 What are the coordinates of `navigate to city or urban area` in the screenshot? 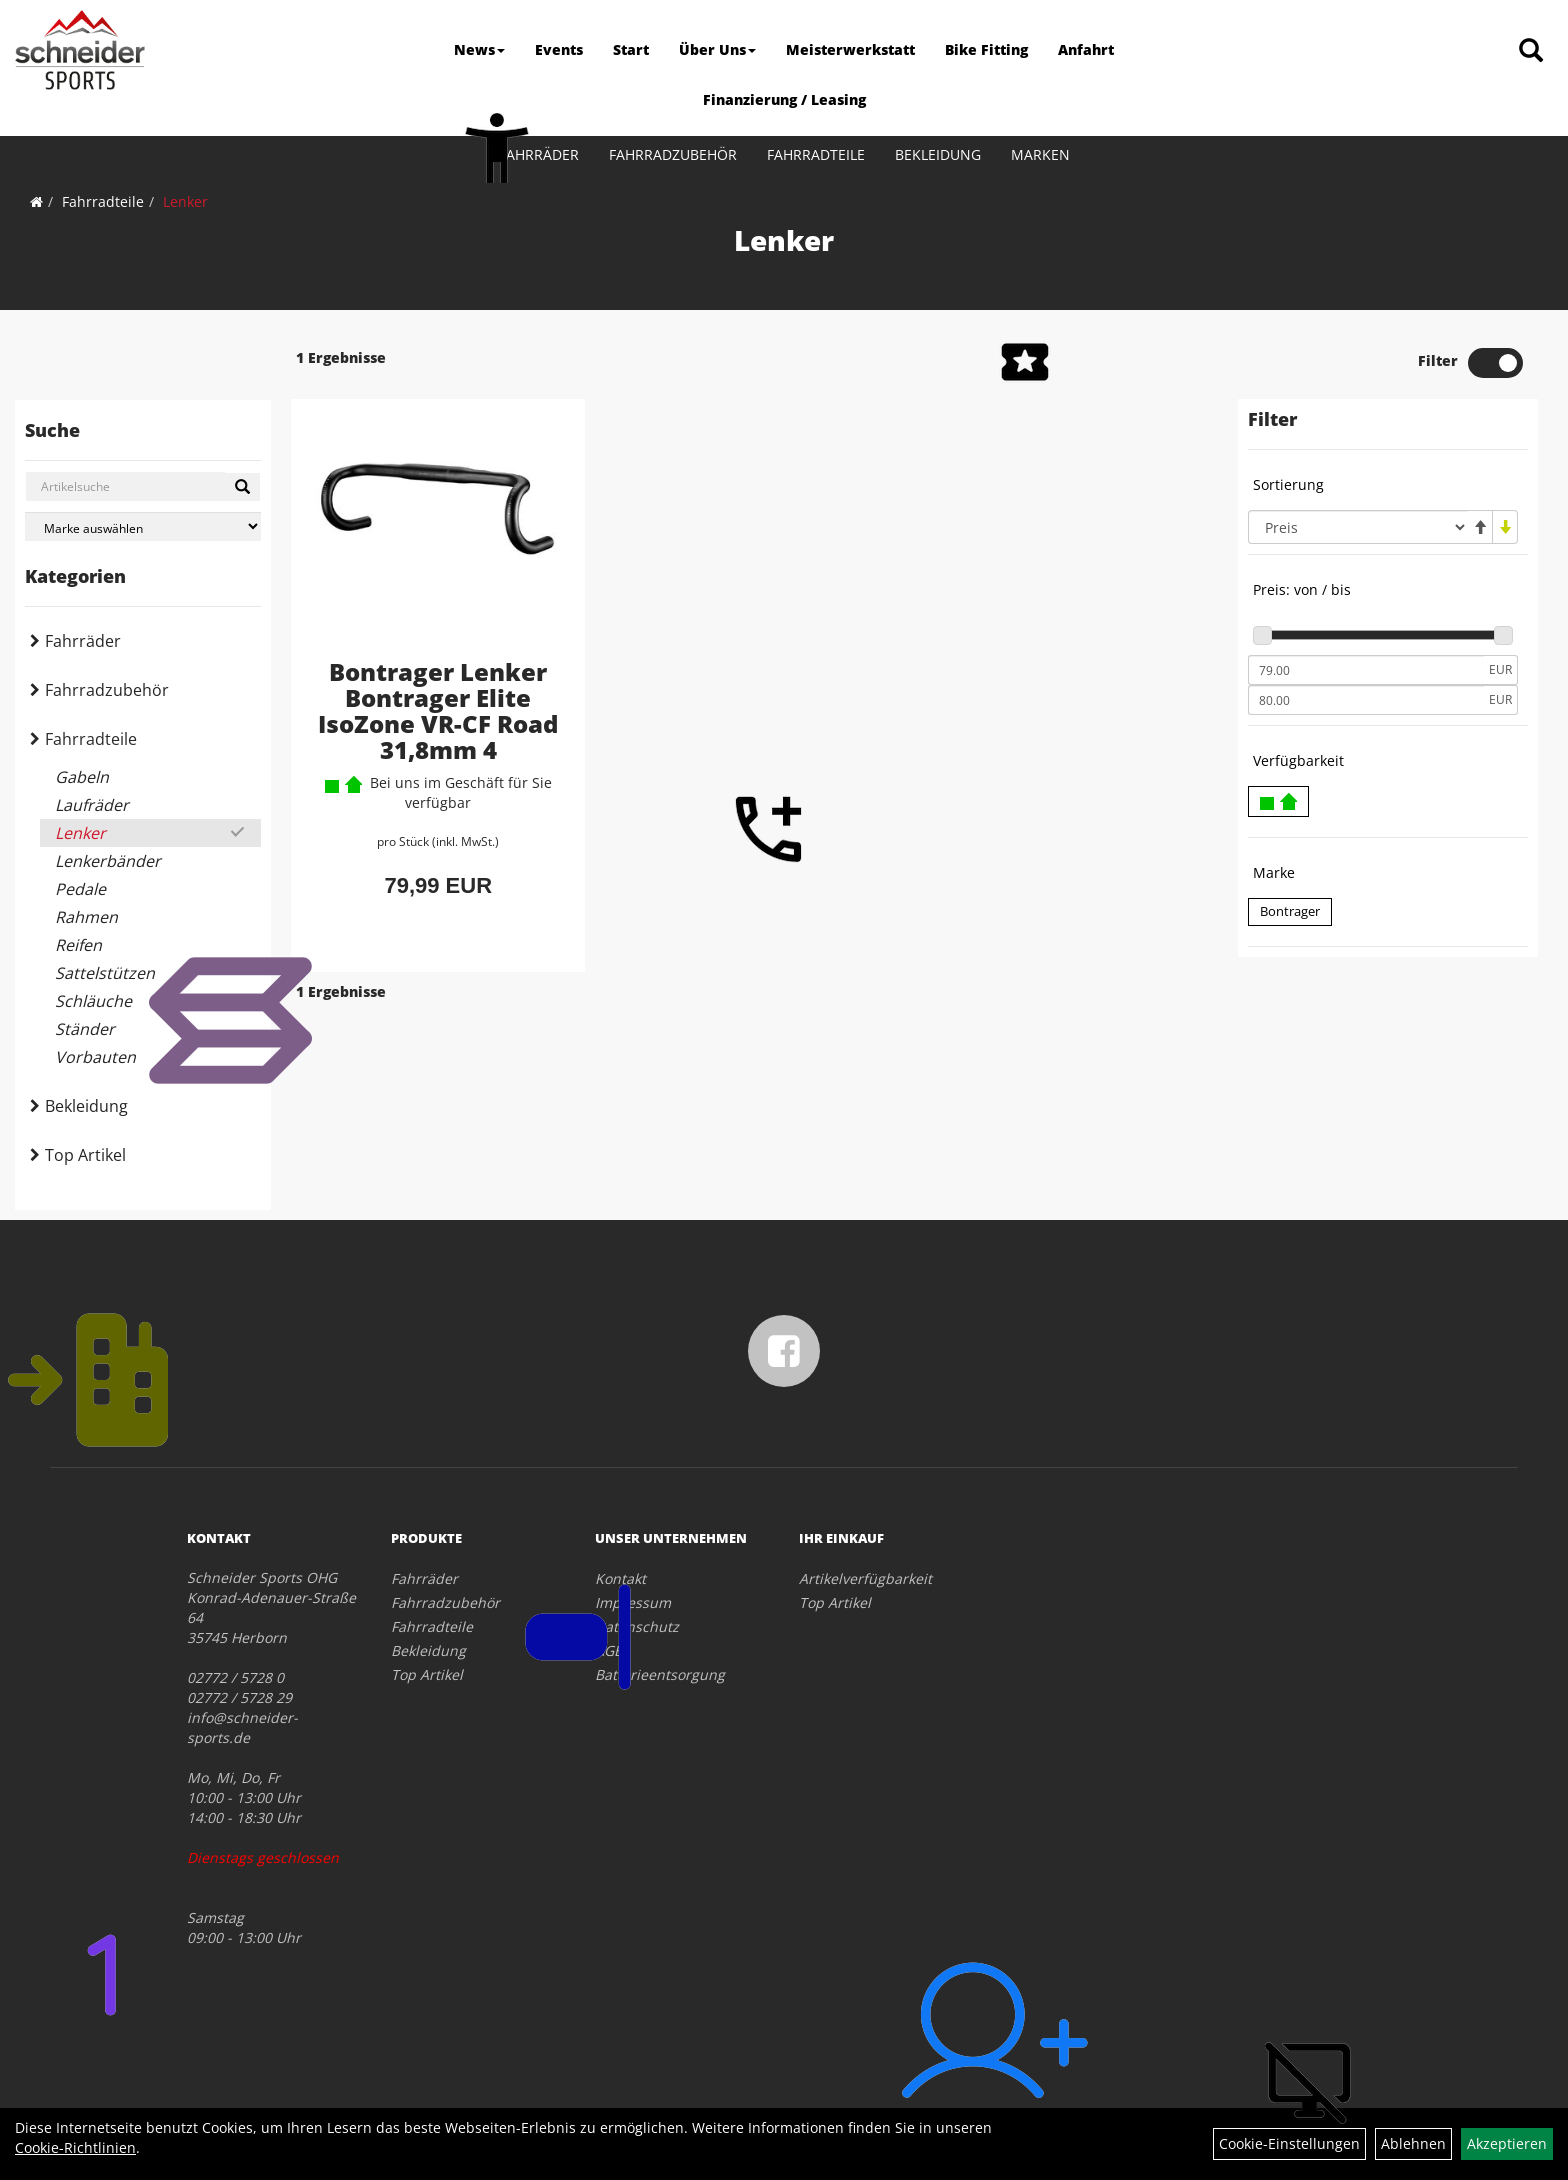 It's located at (85, 1380).